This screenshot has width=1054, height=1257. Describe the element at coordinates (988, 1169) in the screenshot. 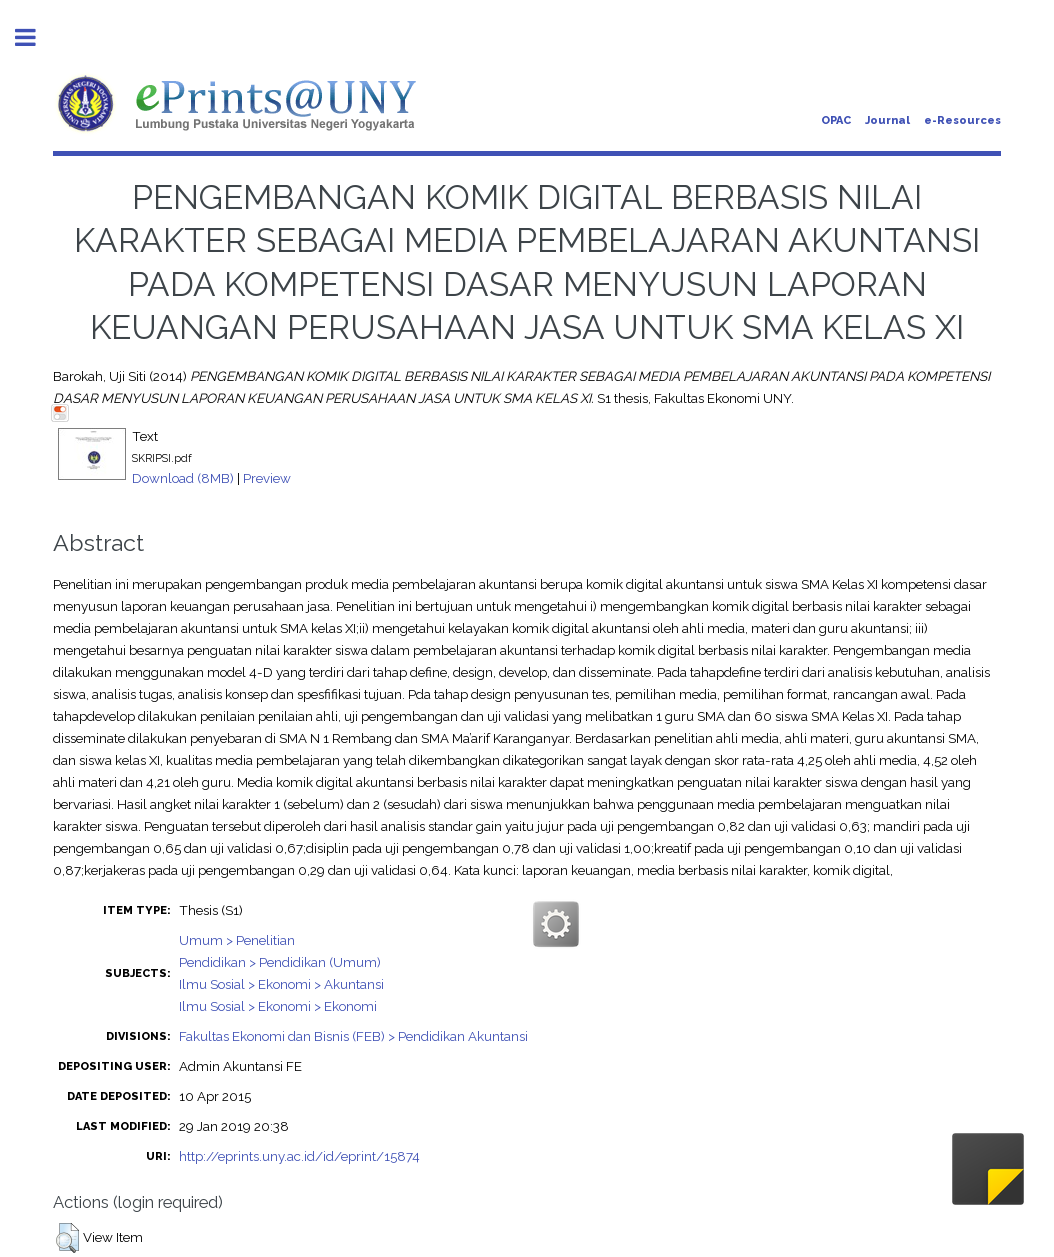

I see `open sticky notes app` at that location.